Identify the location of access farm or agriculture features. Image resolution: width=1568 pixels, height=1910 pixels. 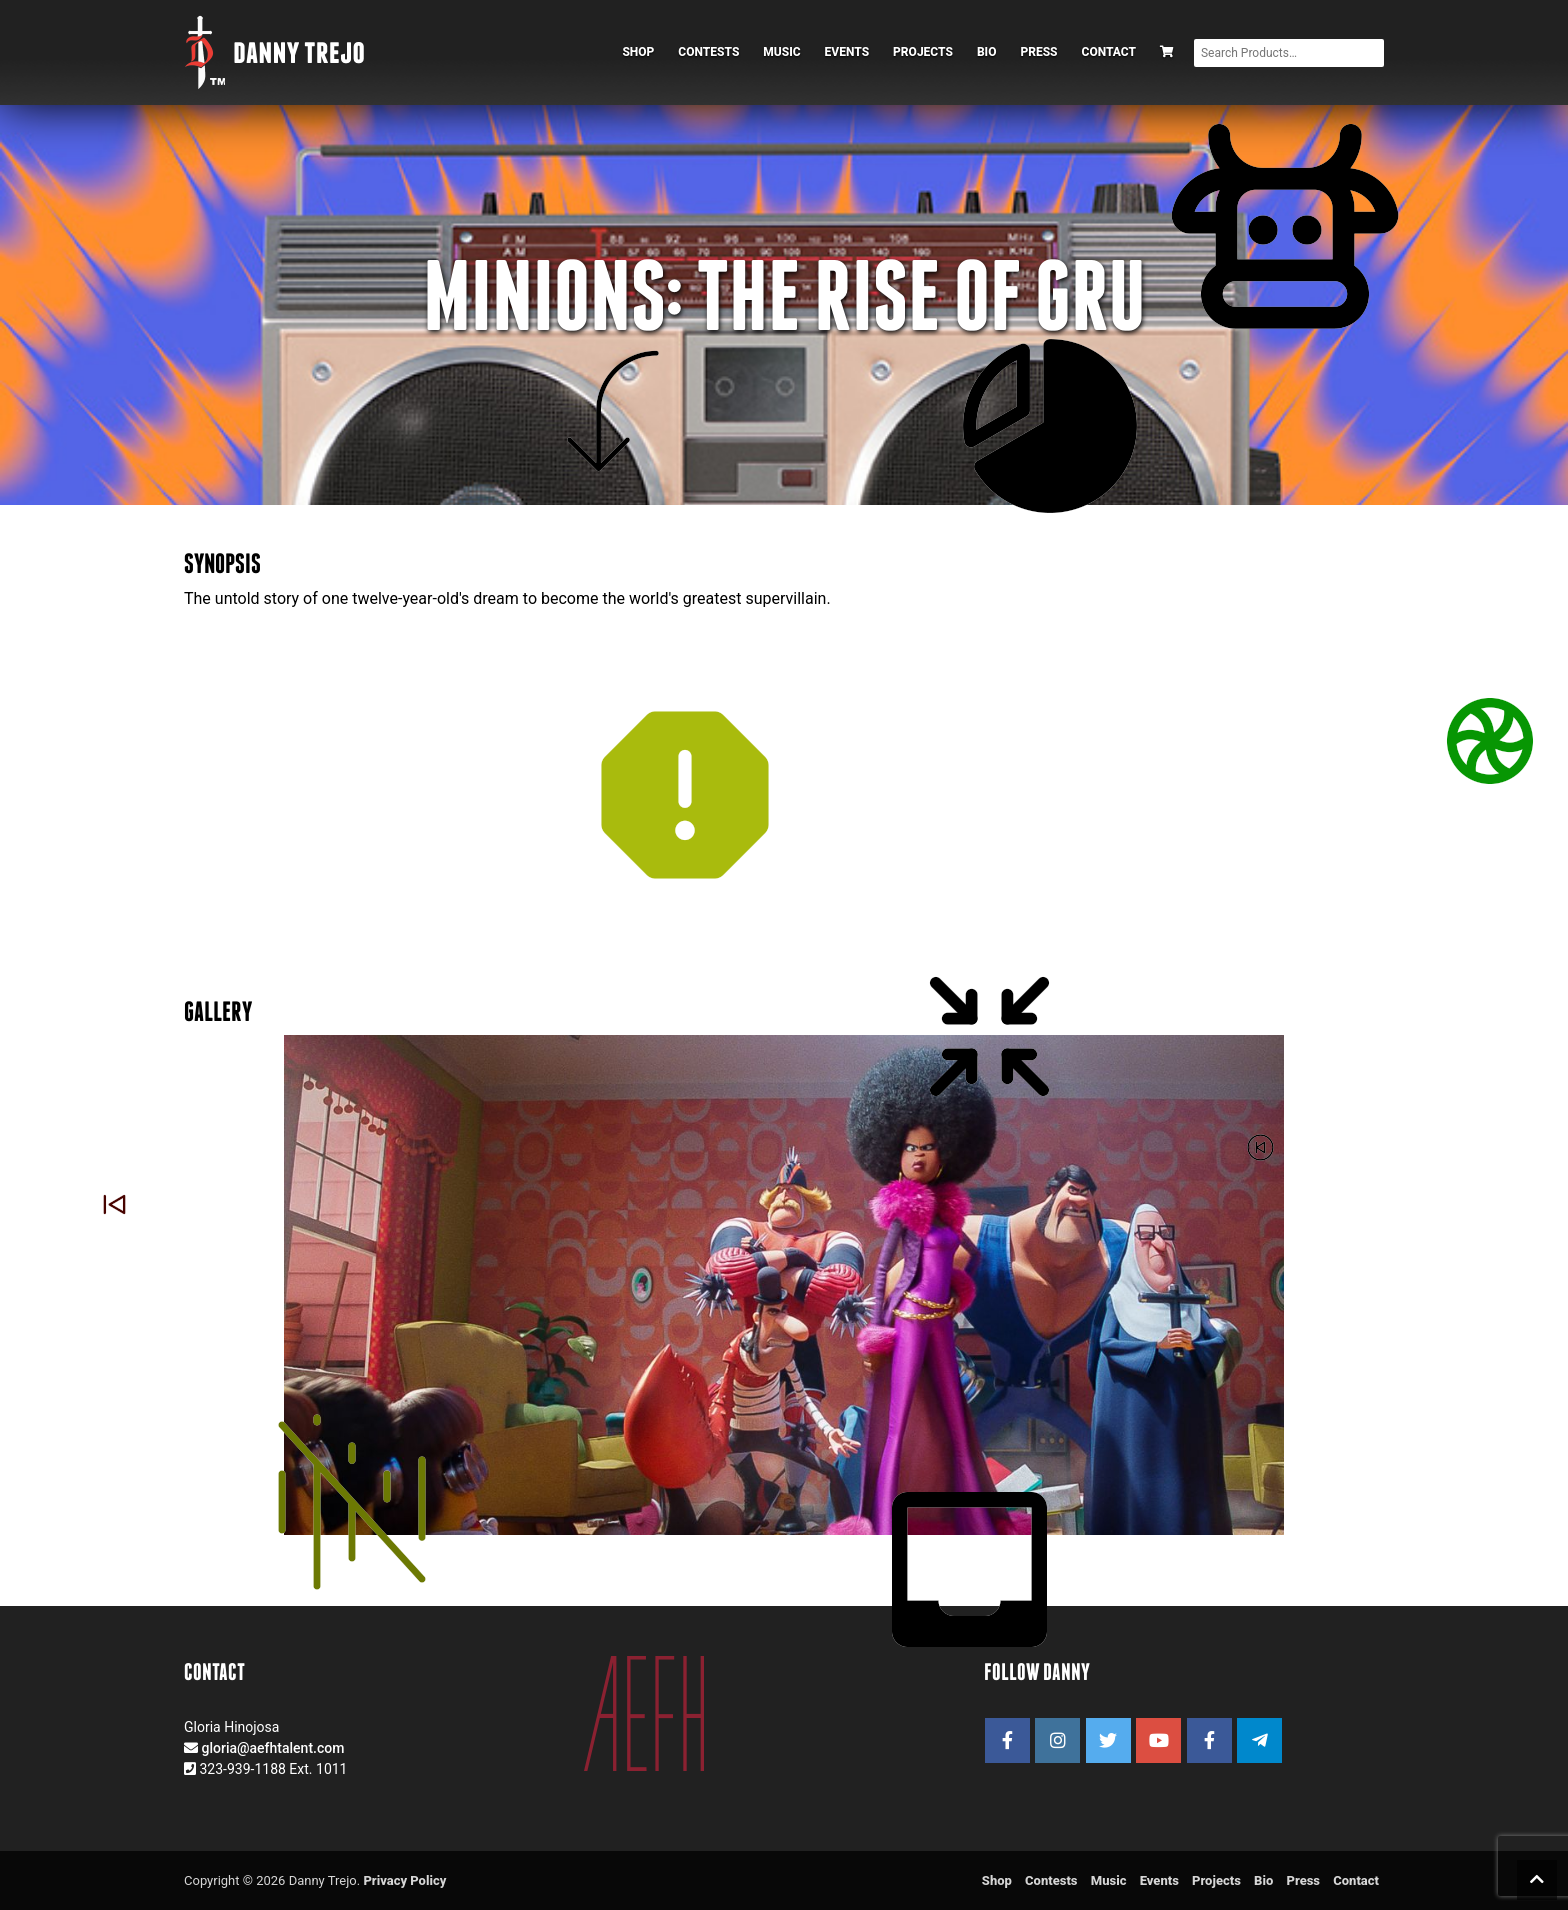
(1285, 230).